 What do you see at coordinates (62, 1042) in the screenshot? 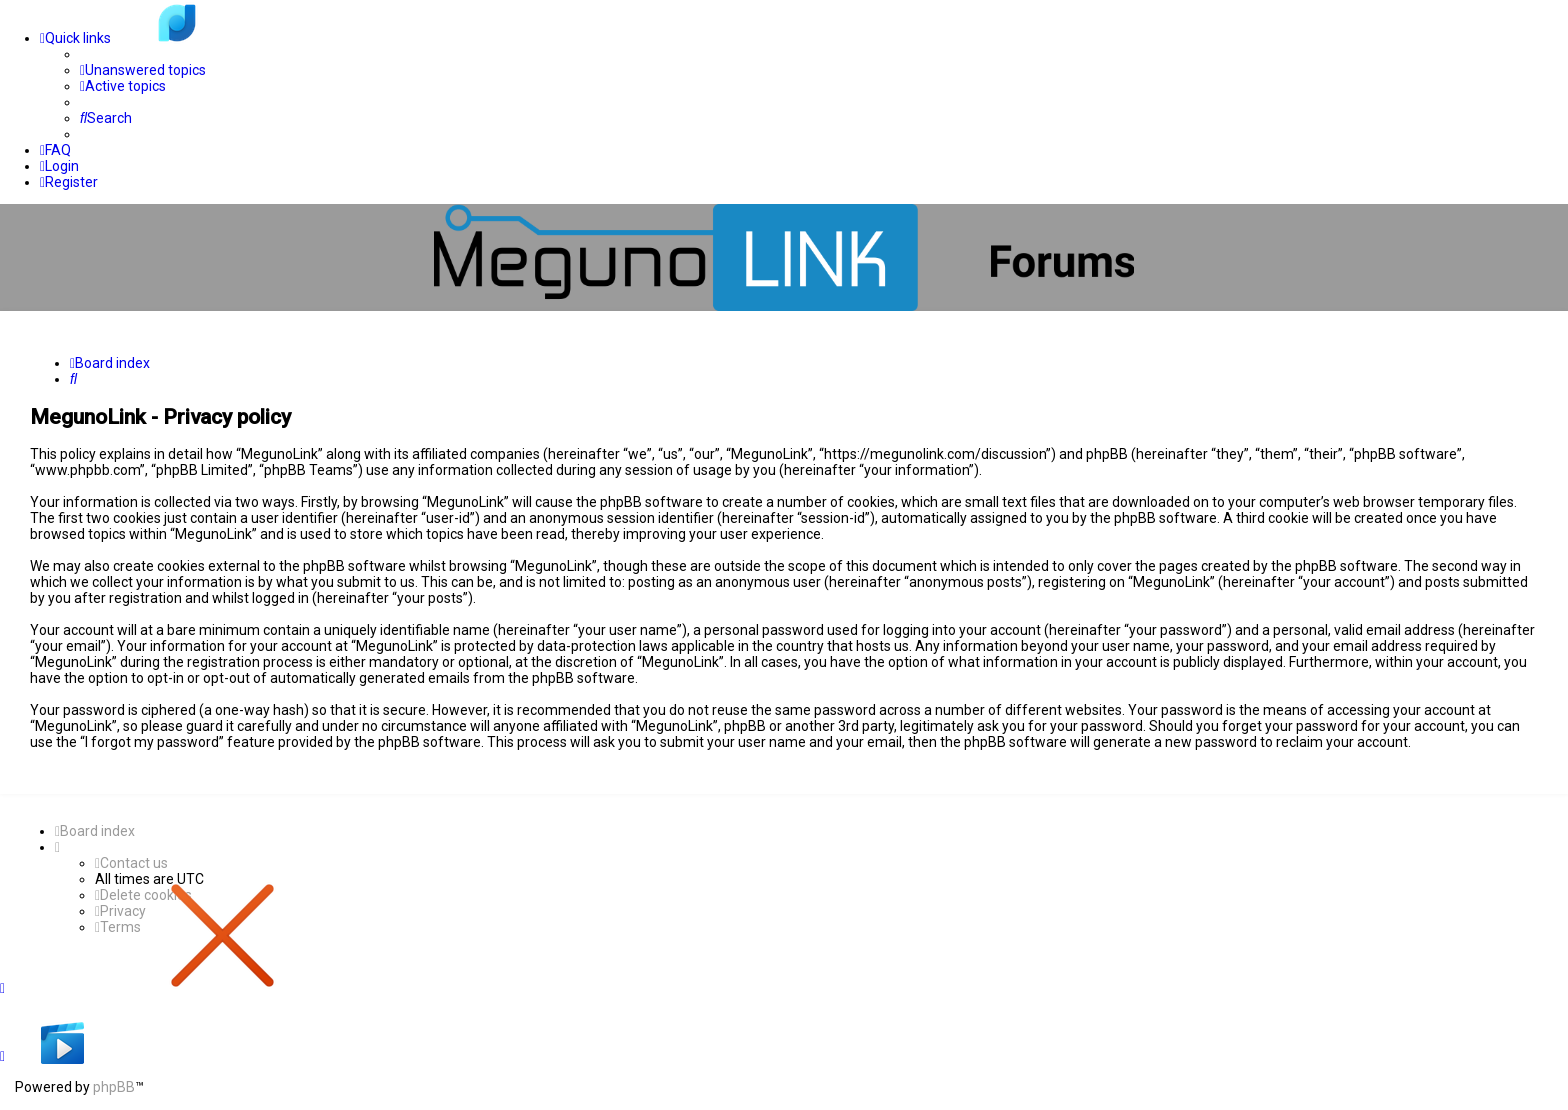
I see `open the movies app` at bounding box center [62, 1042].